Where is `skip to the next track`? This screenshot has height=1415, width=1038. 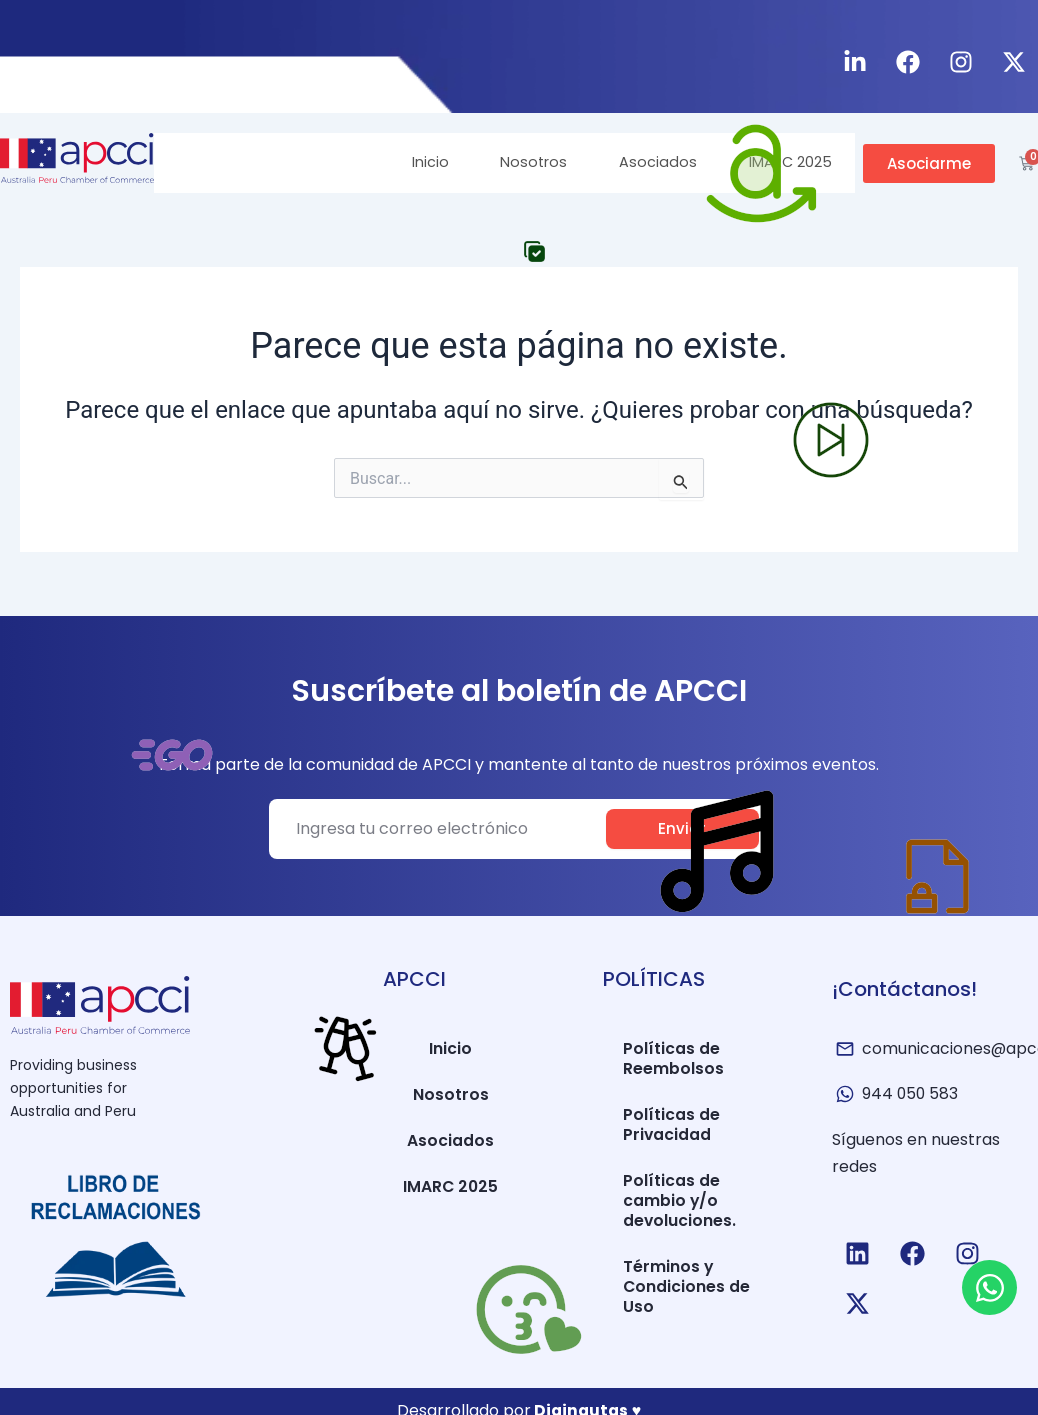
skip to the next track is located at coordinates (831, 440).